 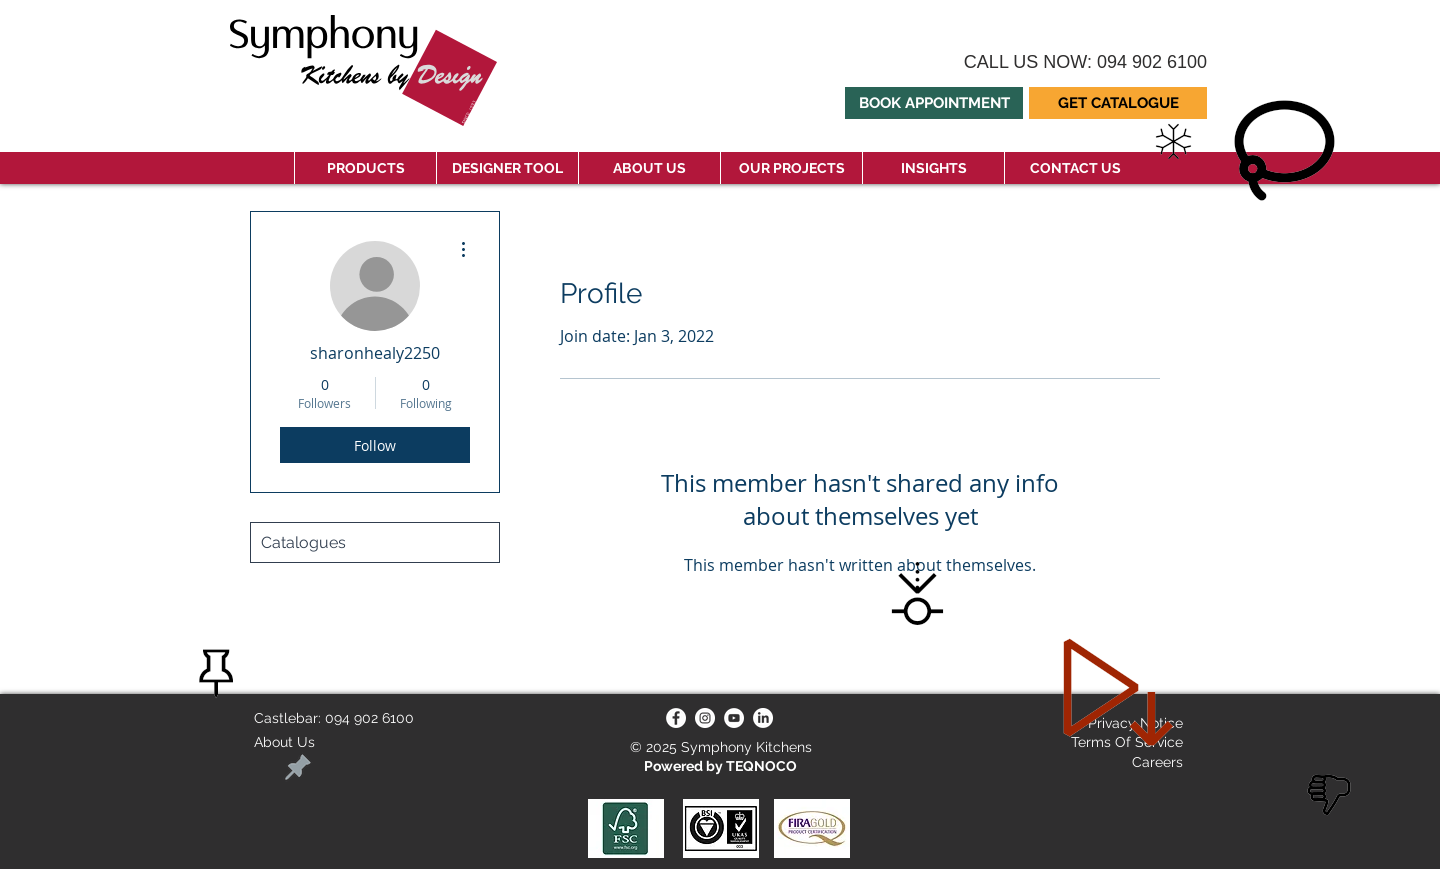 What do you see at coordinates (1173, 141) in the screenshot?
I see `activate cooling or air conditioning mode` at bounding box center [1173, 141].